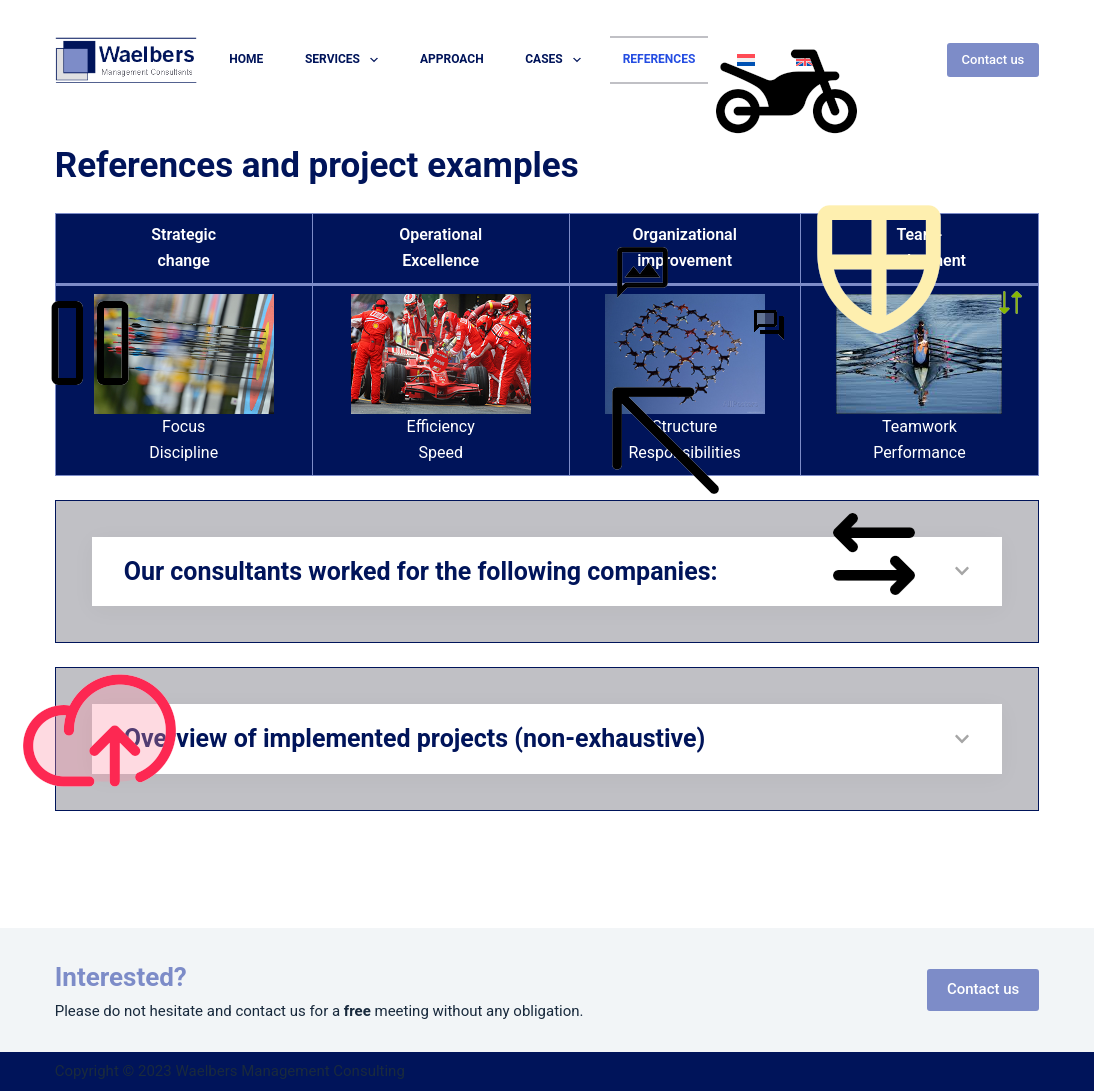  What do you see at coordinates (874, 554) in the screenshot?
I see `swap or exchange items` at bounding box center [874, 554].